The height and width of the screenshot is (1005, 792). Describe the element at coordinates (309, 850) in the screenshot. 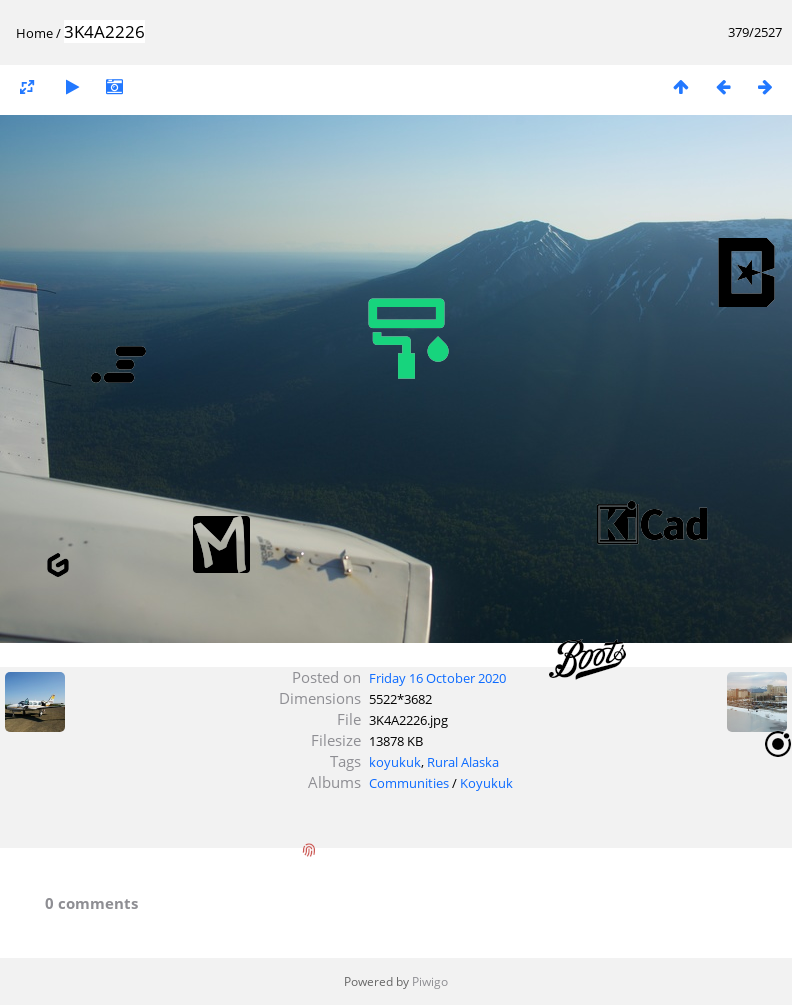

I see `authenticate with fingerprint` at that location.